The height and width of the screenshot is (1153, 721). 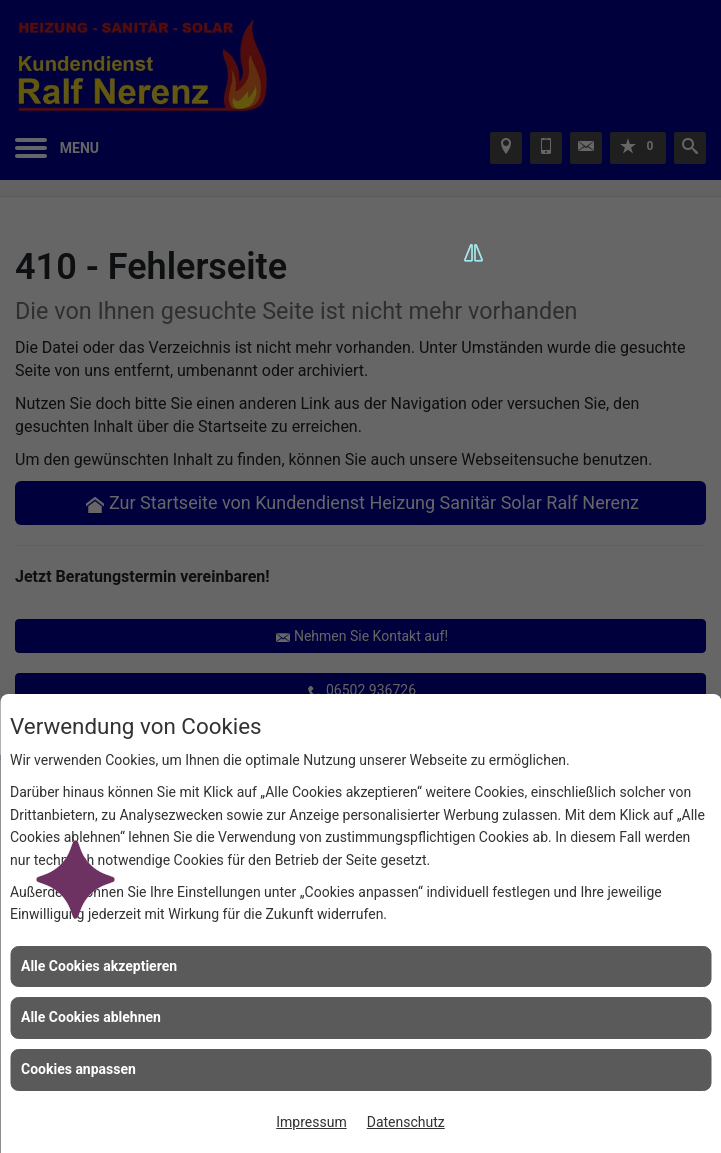 What do you see at coordinates (75, 879) in the screenshot?
I see `indicates AI-generated or enhanced content` at bounding box center [75, 879].